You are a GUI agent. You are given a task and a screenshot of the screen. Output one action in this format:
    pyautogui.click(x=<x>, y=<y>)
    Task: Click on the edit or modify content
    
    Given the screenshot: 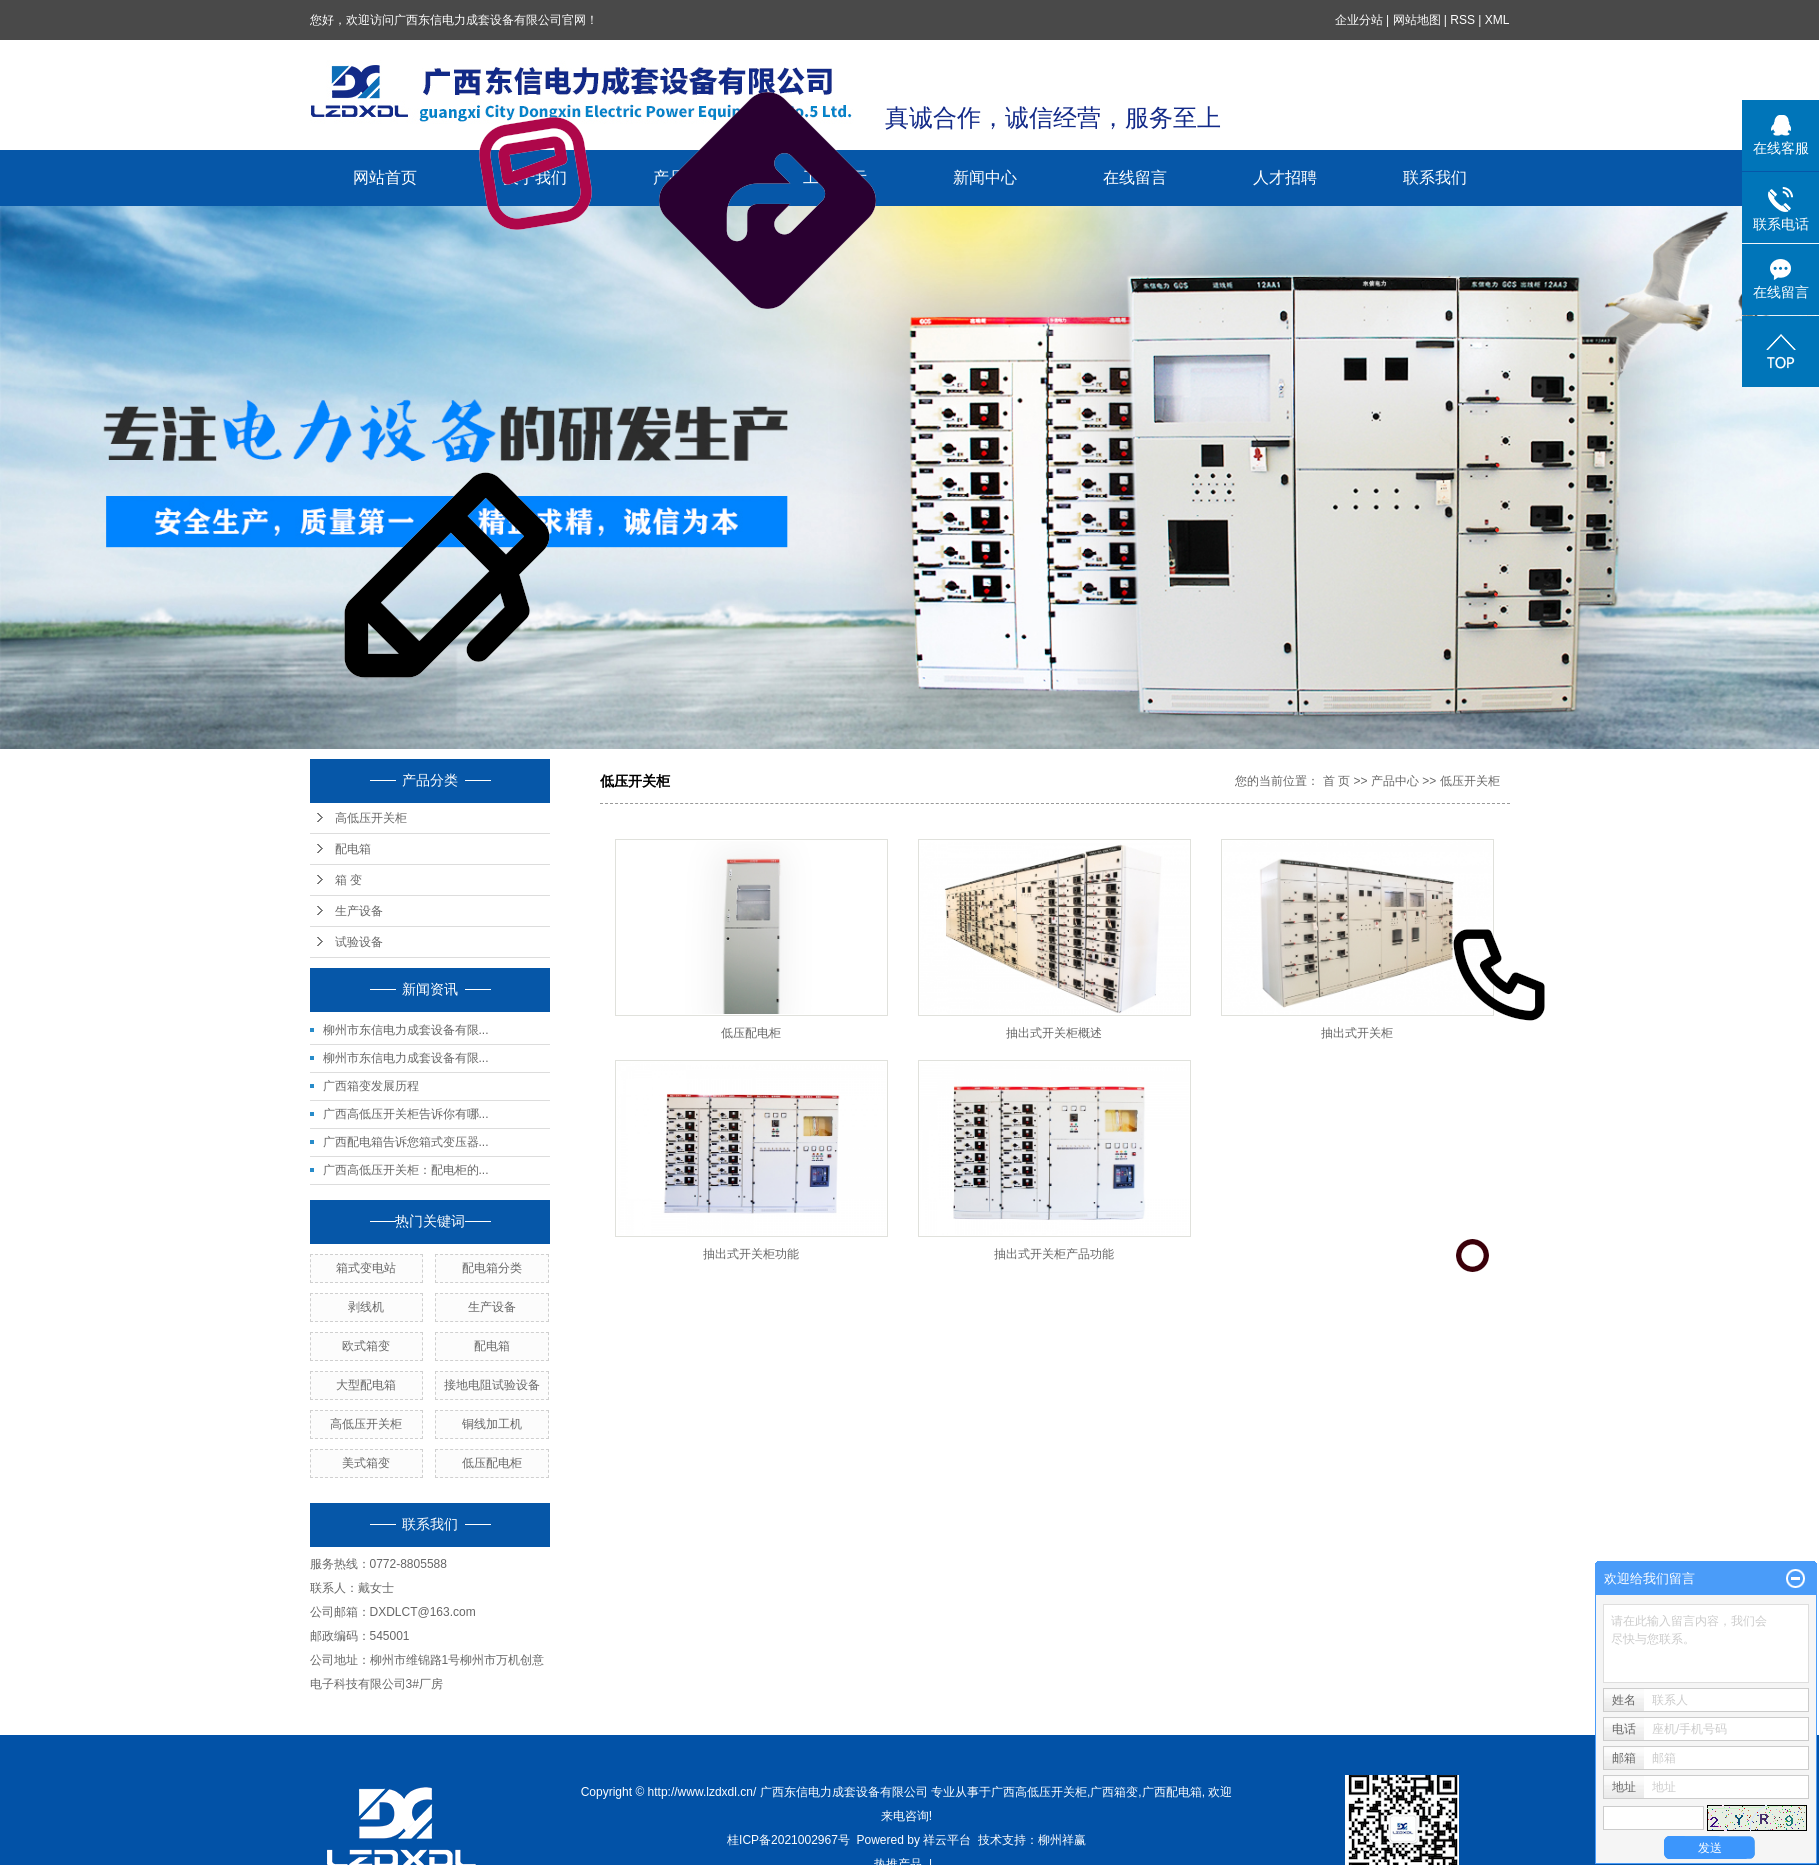 What is the action you would take?
    pyautogui.click(x=443, y=579)
    